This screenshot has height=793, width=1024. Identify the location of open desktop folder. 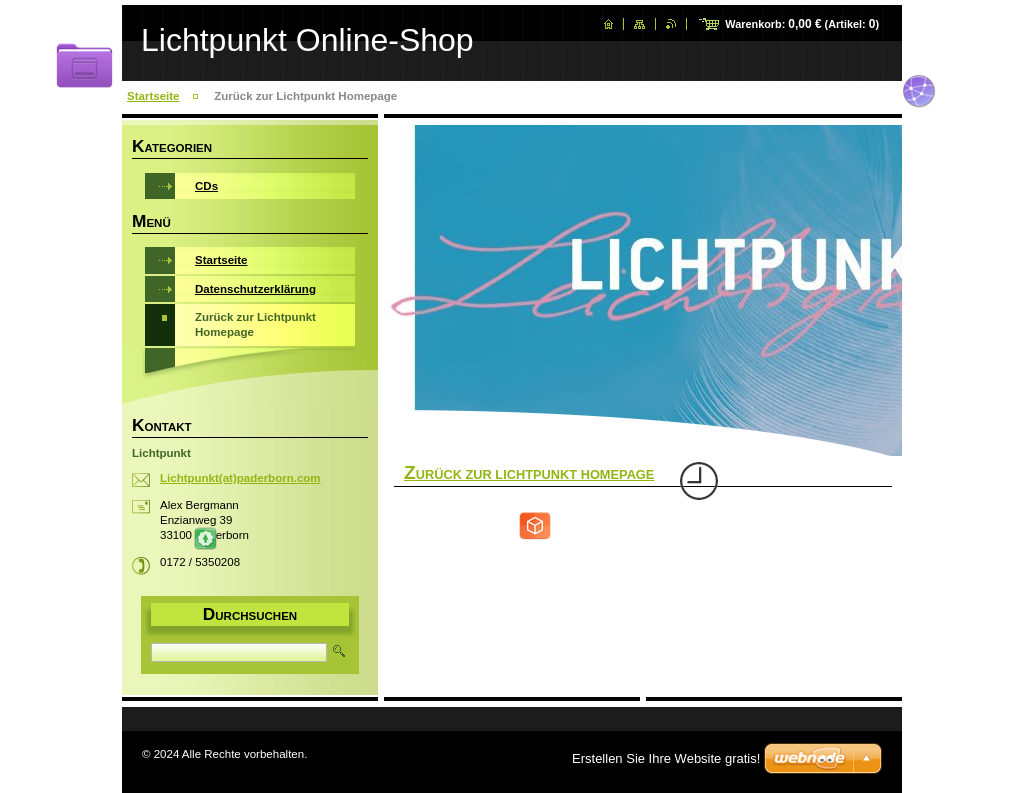
(84, 65).